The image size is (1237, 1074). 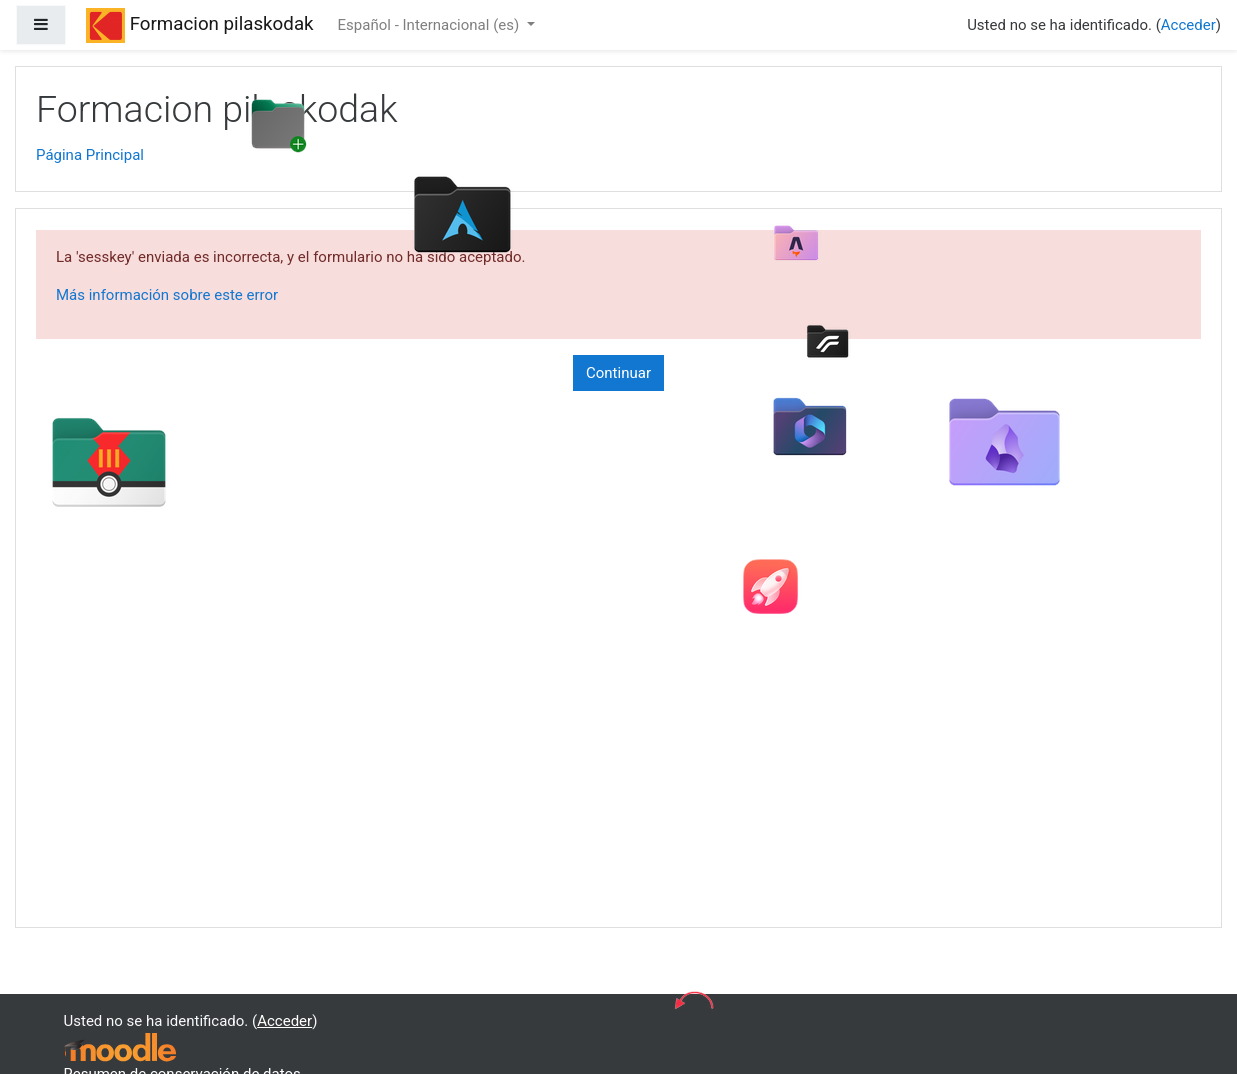 What do you see at coordinates (796, 244) in the screenshot?
I see `open astro project folder` at bounding box center [796, 244].